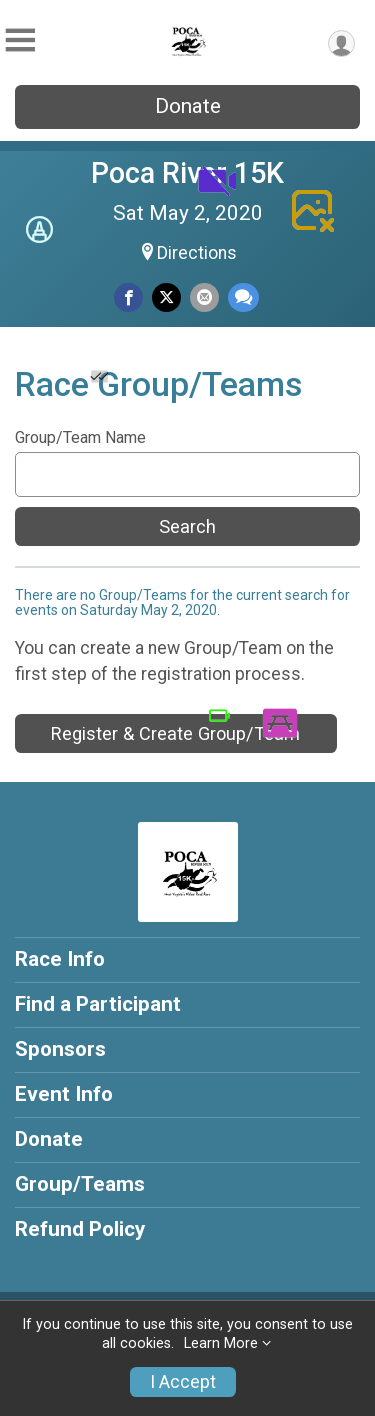 The height and width of the screenshot is (1416, 375). I want to click on indicates a picnic area or rest stop, so click(280, 723).